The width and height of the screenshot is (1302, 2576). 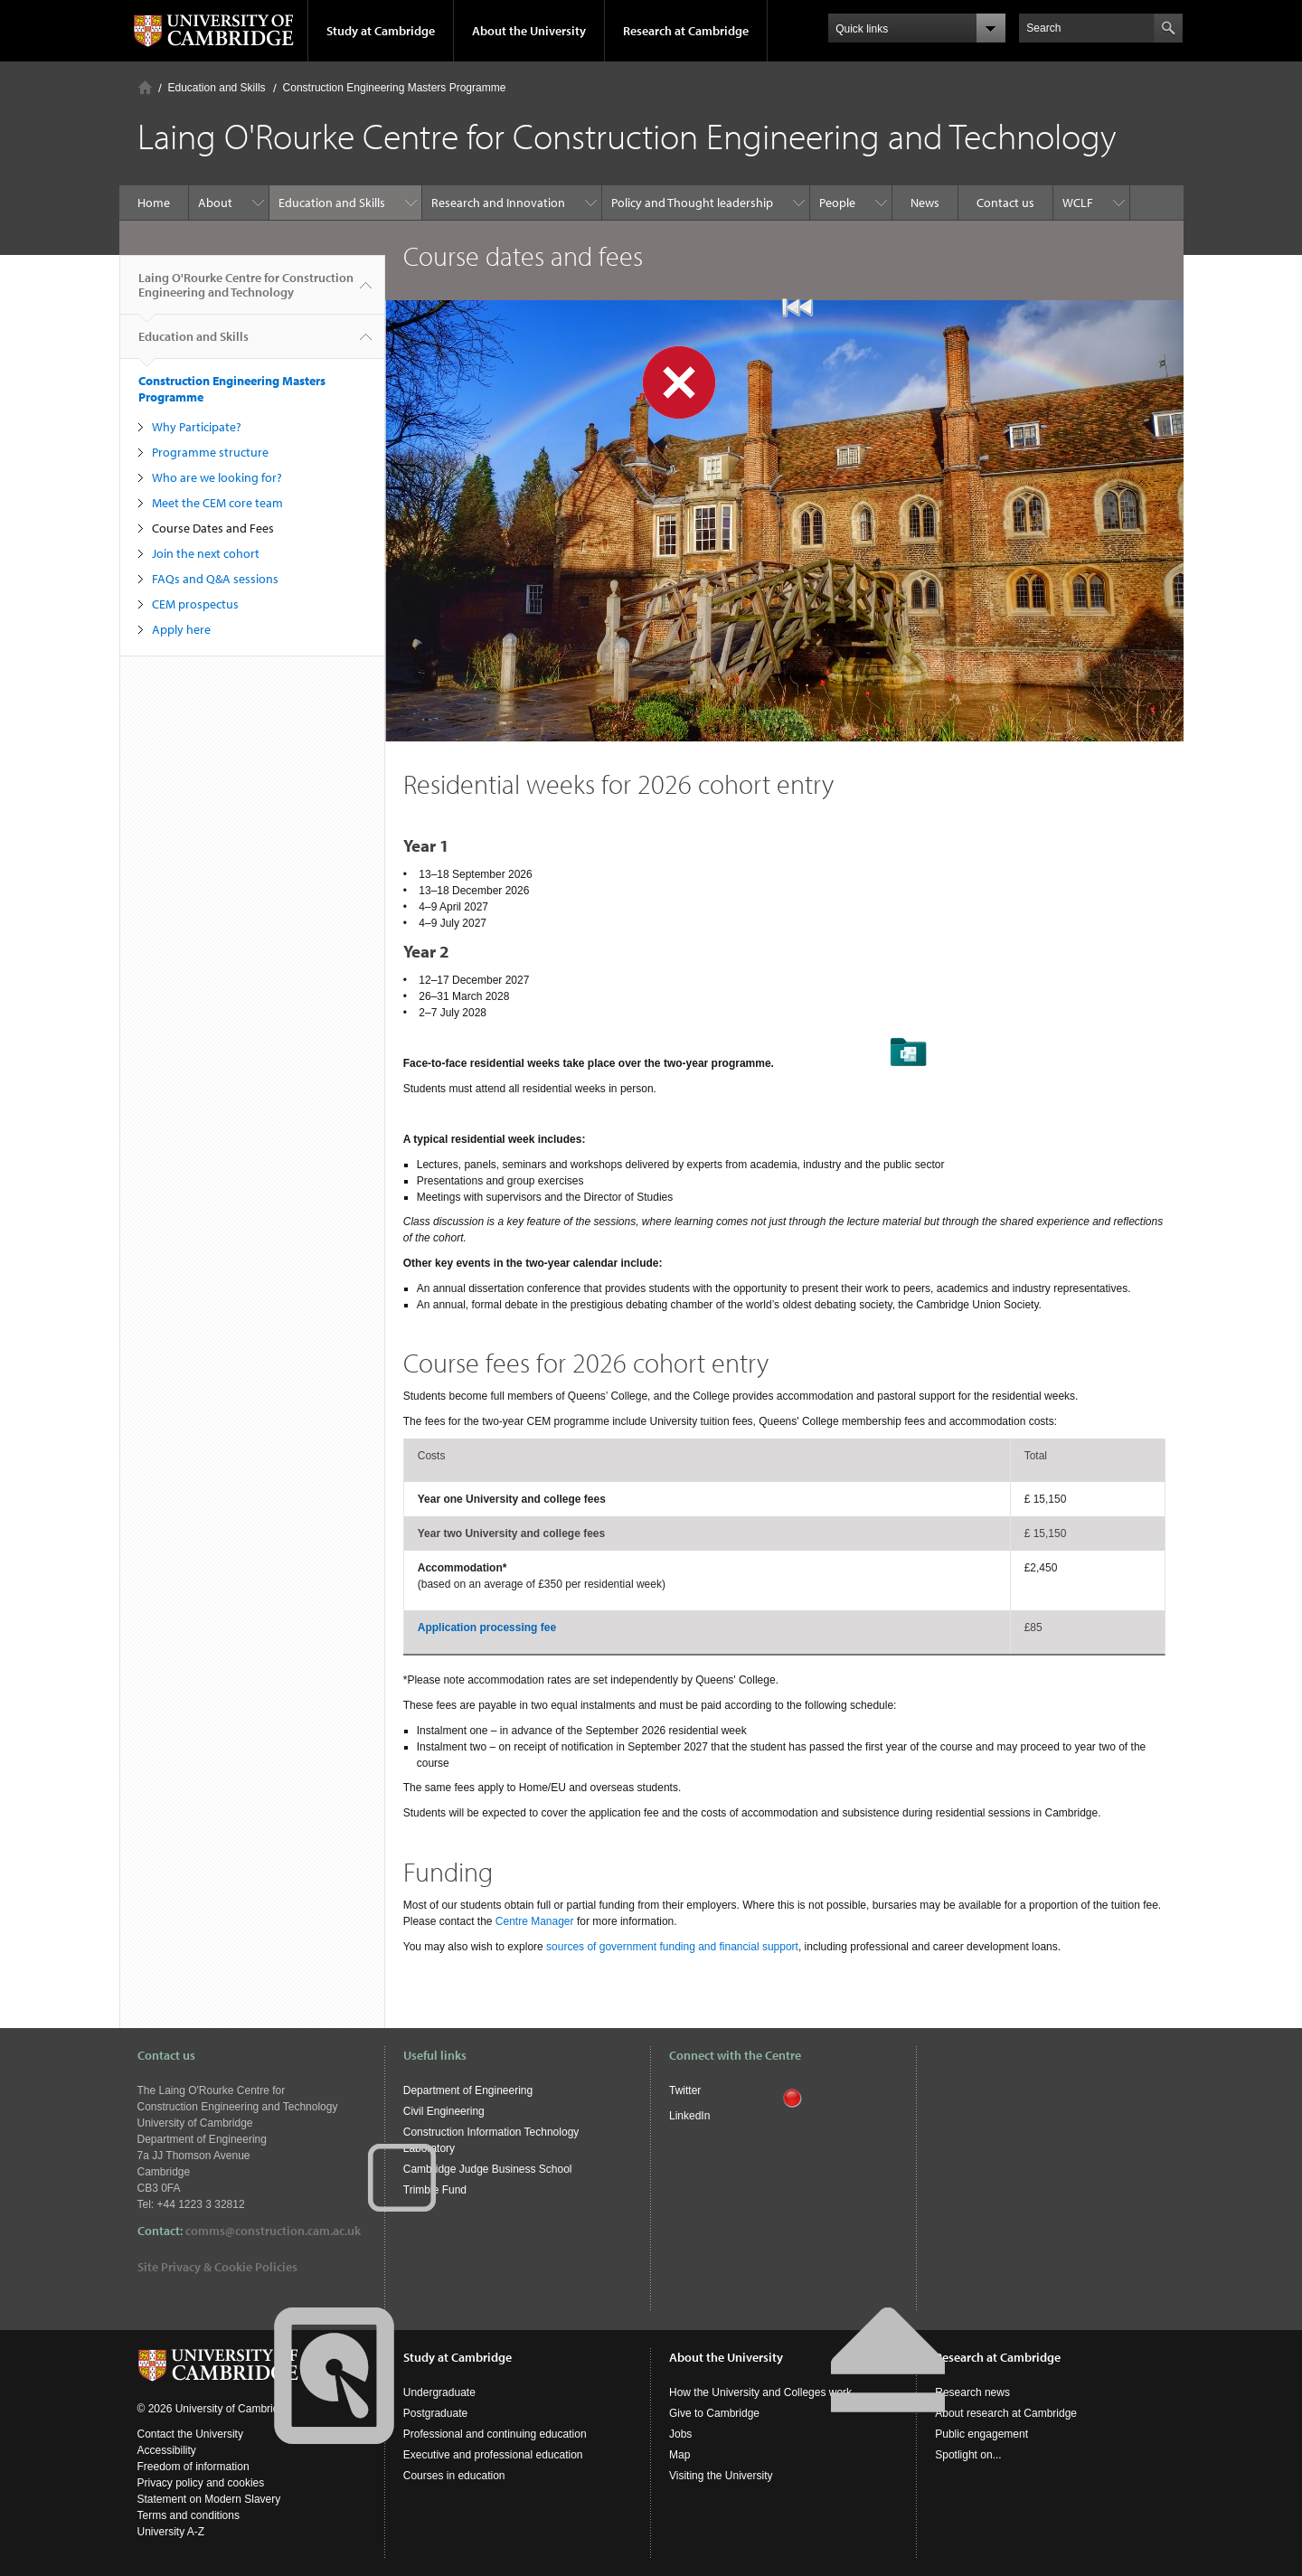 I want to click on open folder containing Microsoft Forms files, so click(x=908, y=1052).